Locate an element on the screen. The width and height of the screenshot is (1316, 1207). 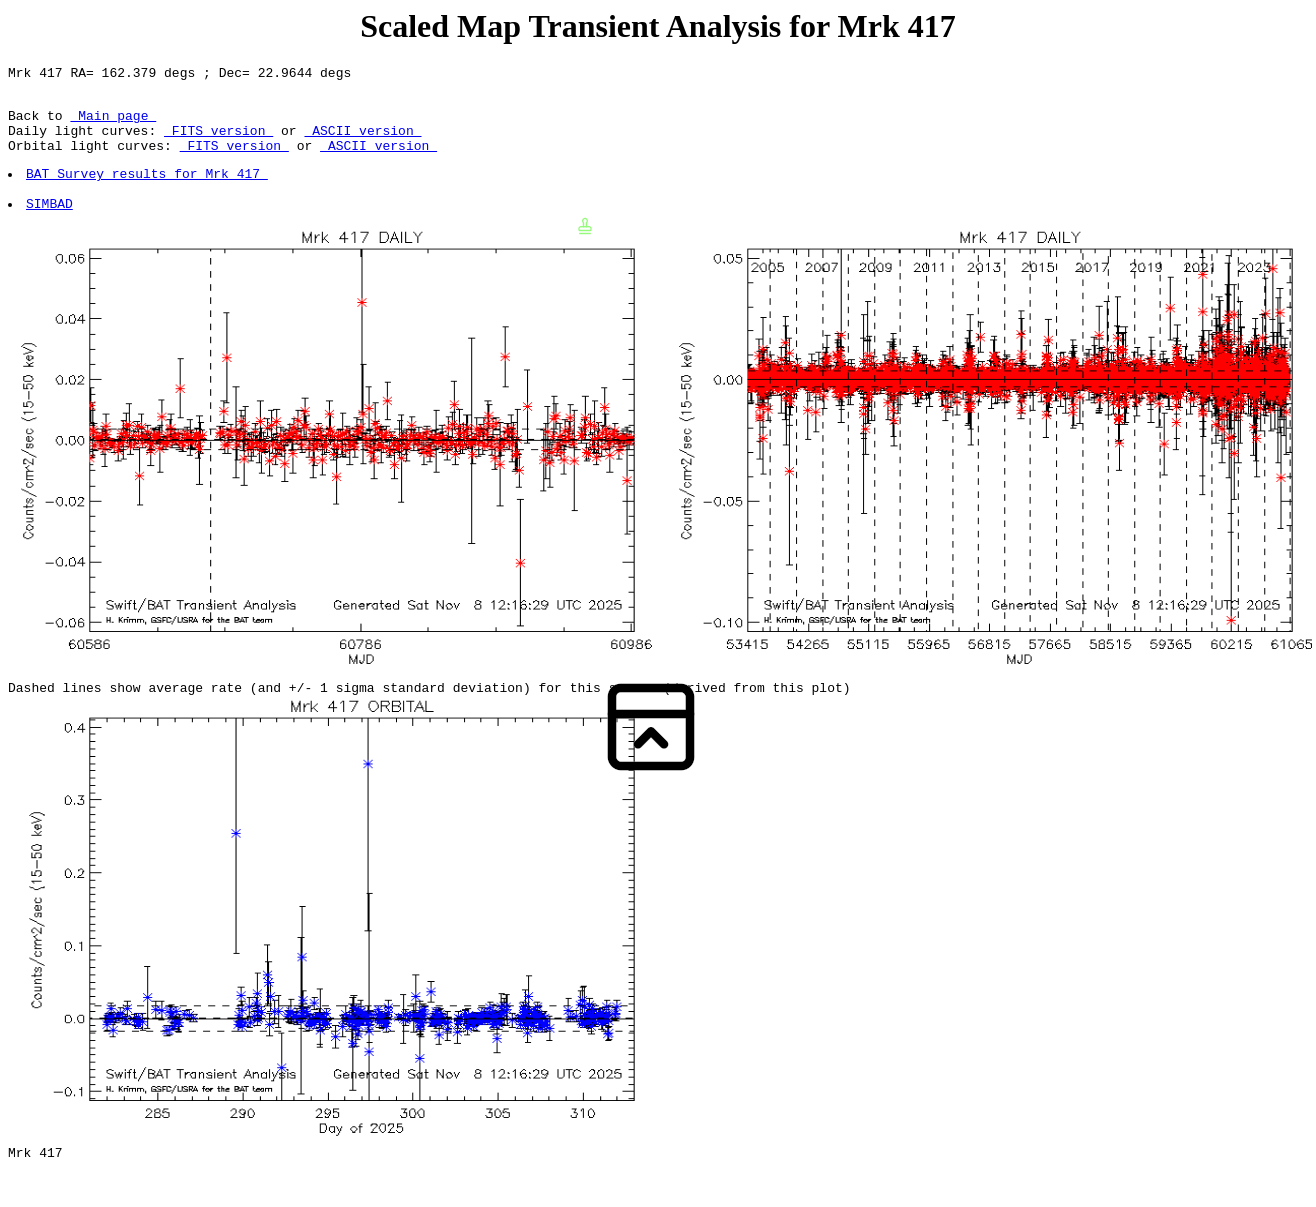
collapse top panel is located at coordinates (651, 727).